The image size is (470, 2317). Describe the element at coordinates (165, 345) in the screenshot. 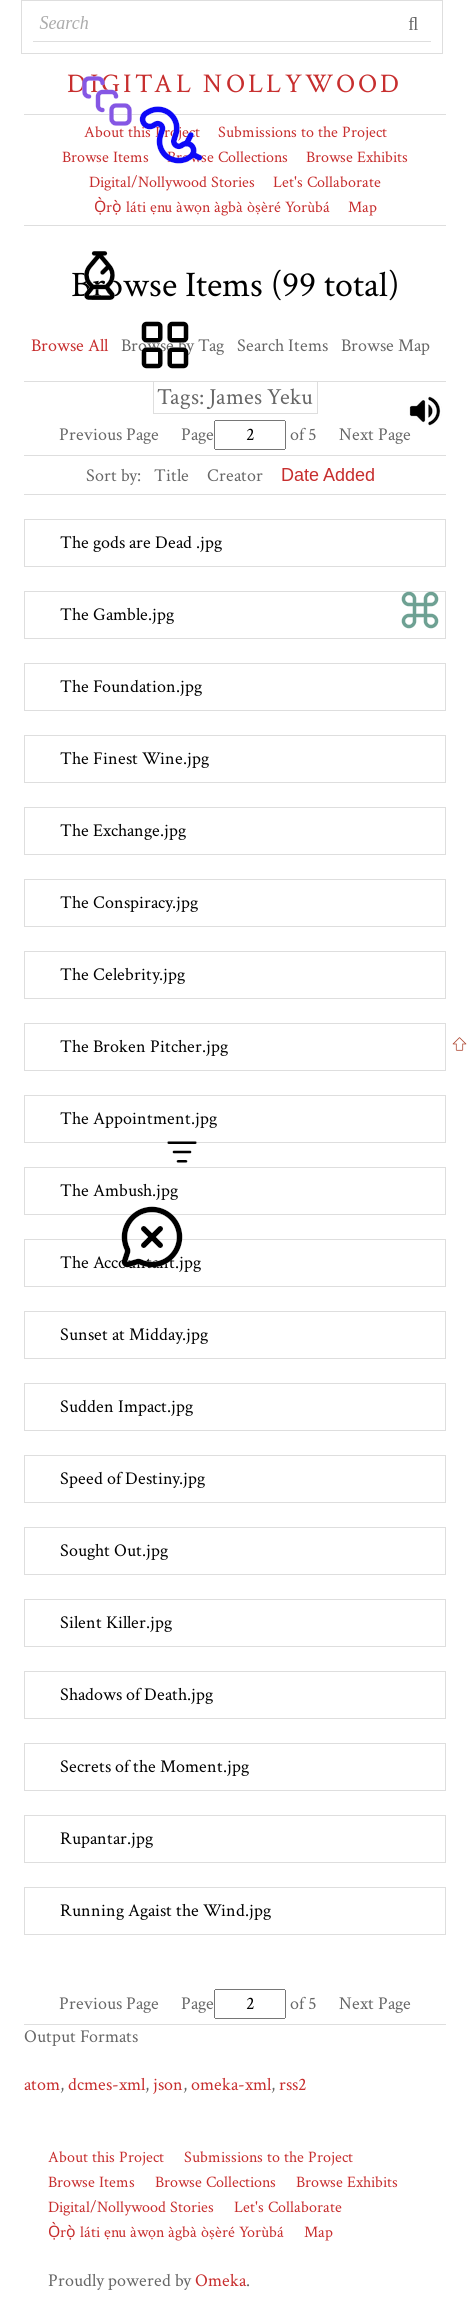

I see `switch to grid view` at that location.